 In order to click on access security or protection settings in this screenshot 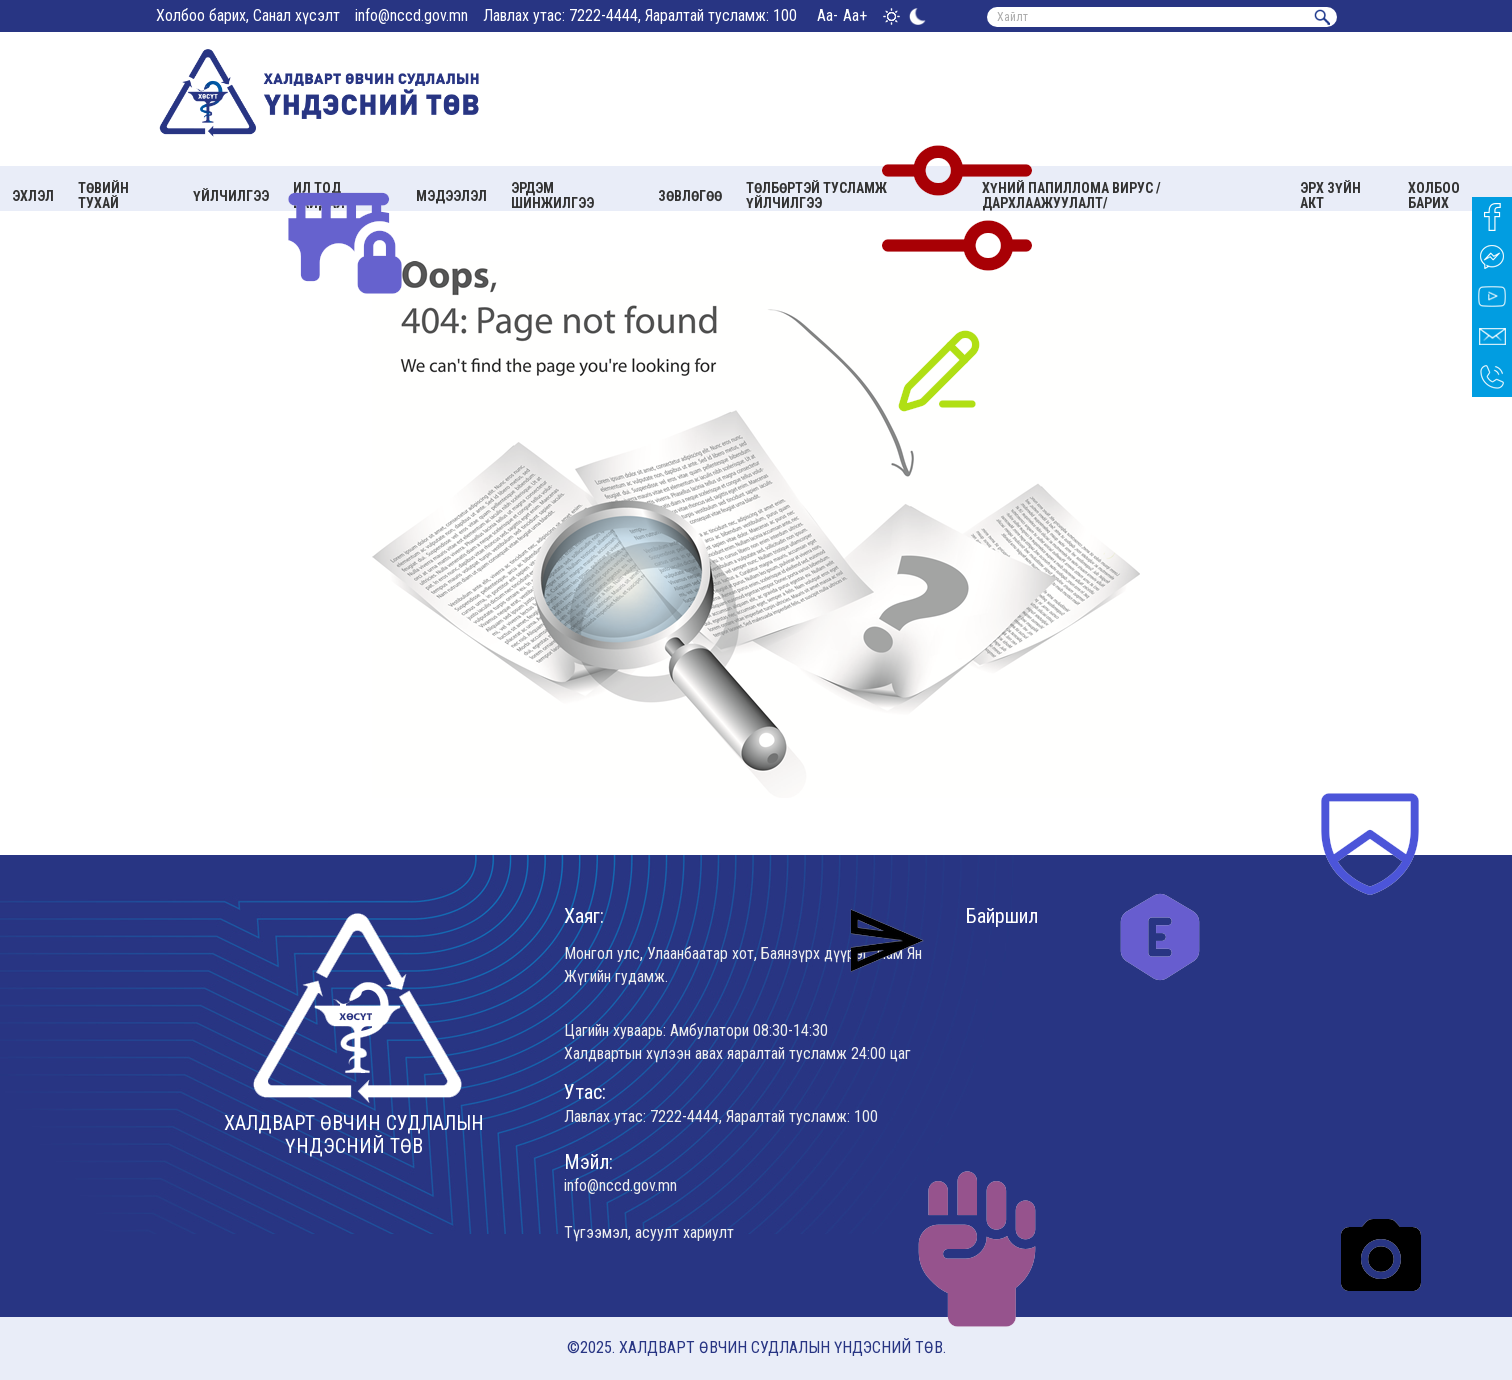, I will do `click(1370, 838)`.